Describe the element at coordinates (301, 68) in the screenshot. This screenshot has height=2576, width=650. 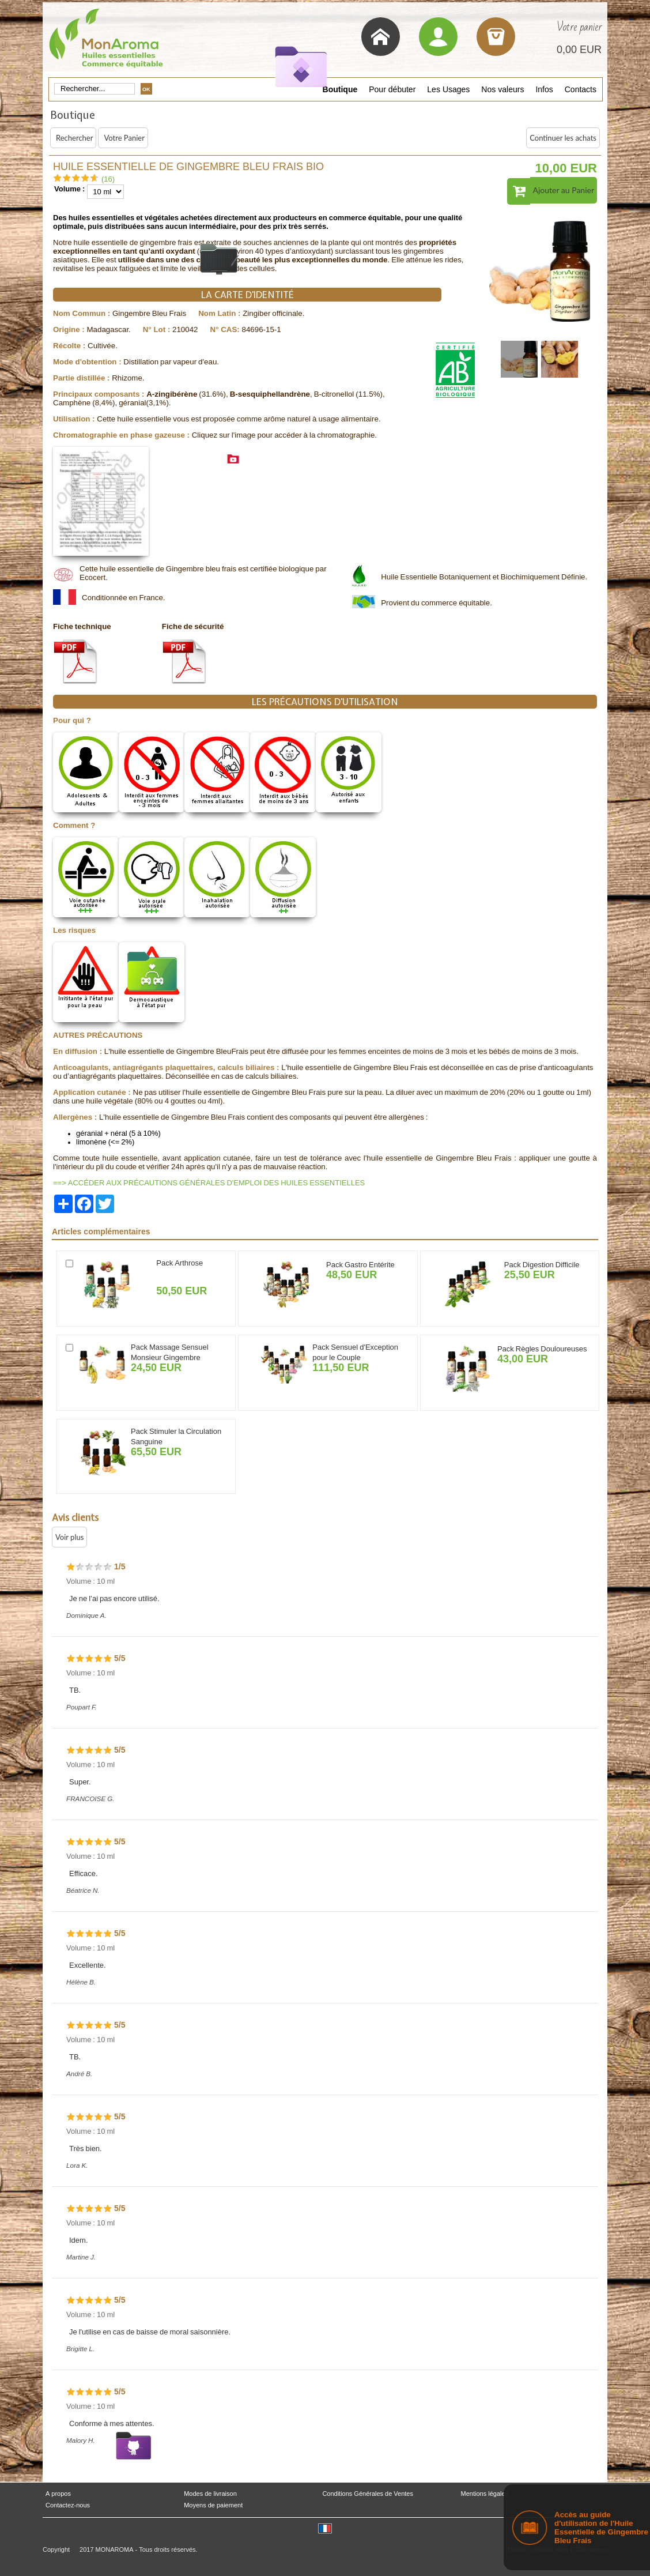
I see `open microsoft finance documents folder` at that location.